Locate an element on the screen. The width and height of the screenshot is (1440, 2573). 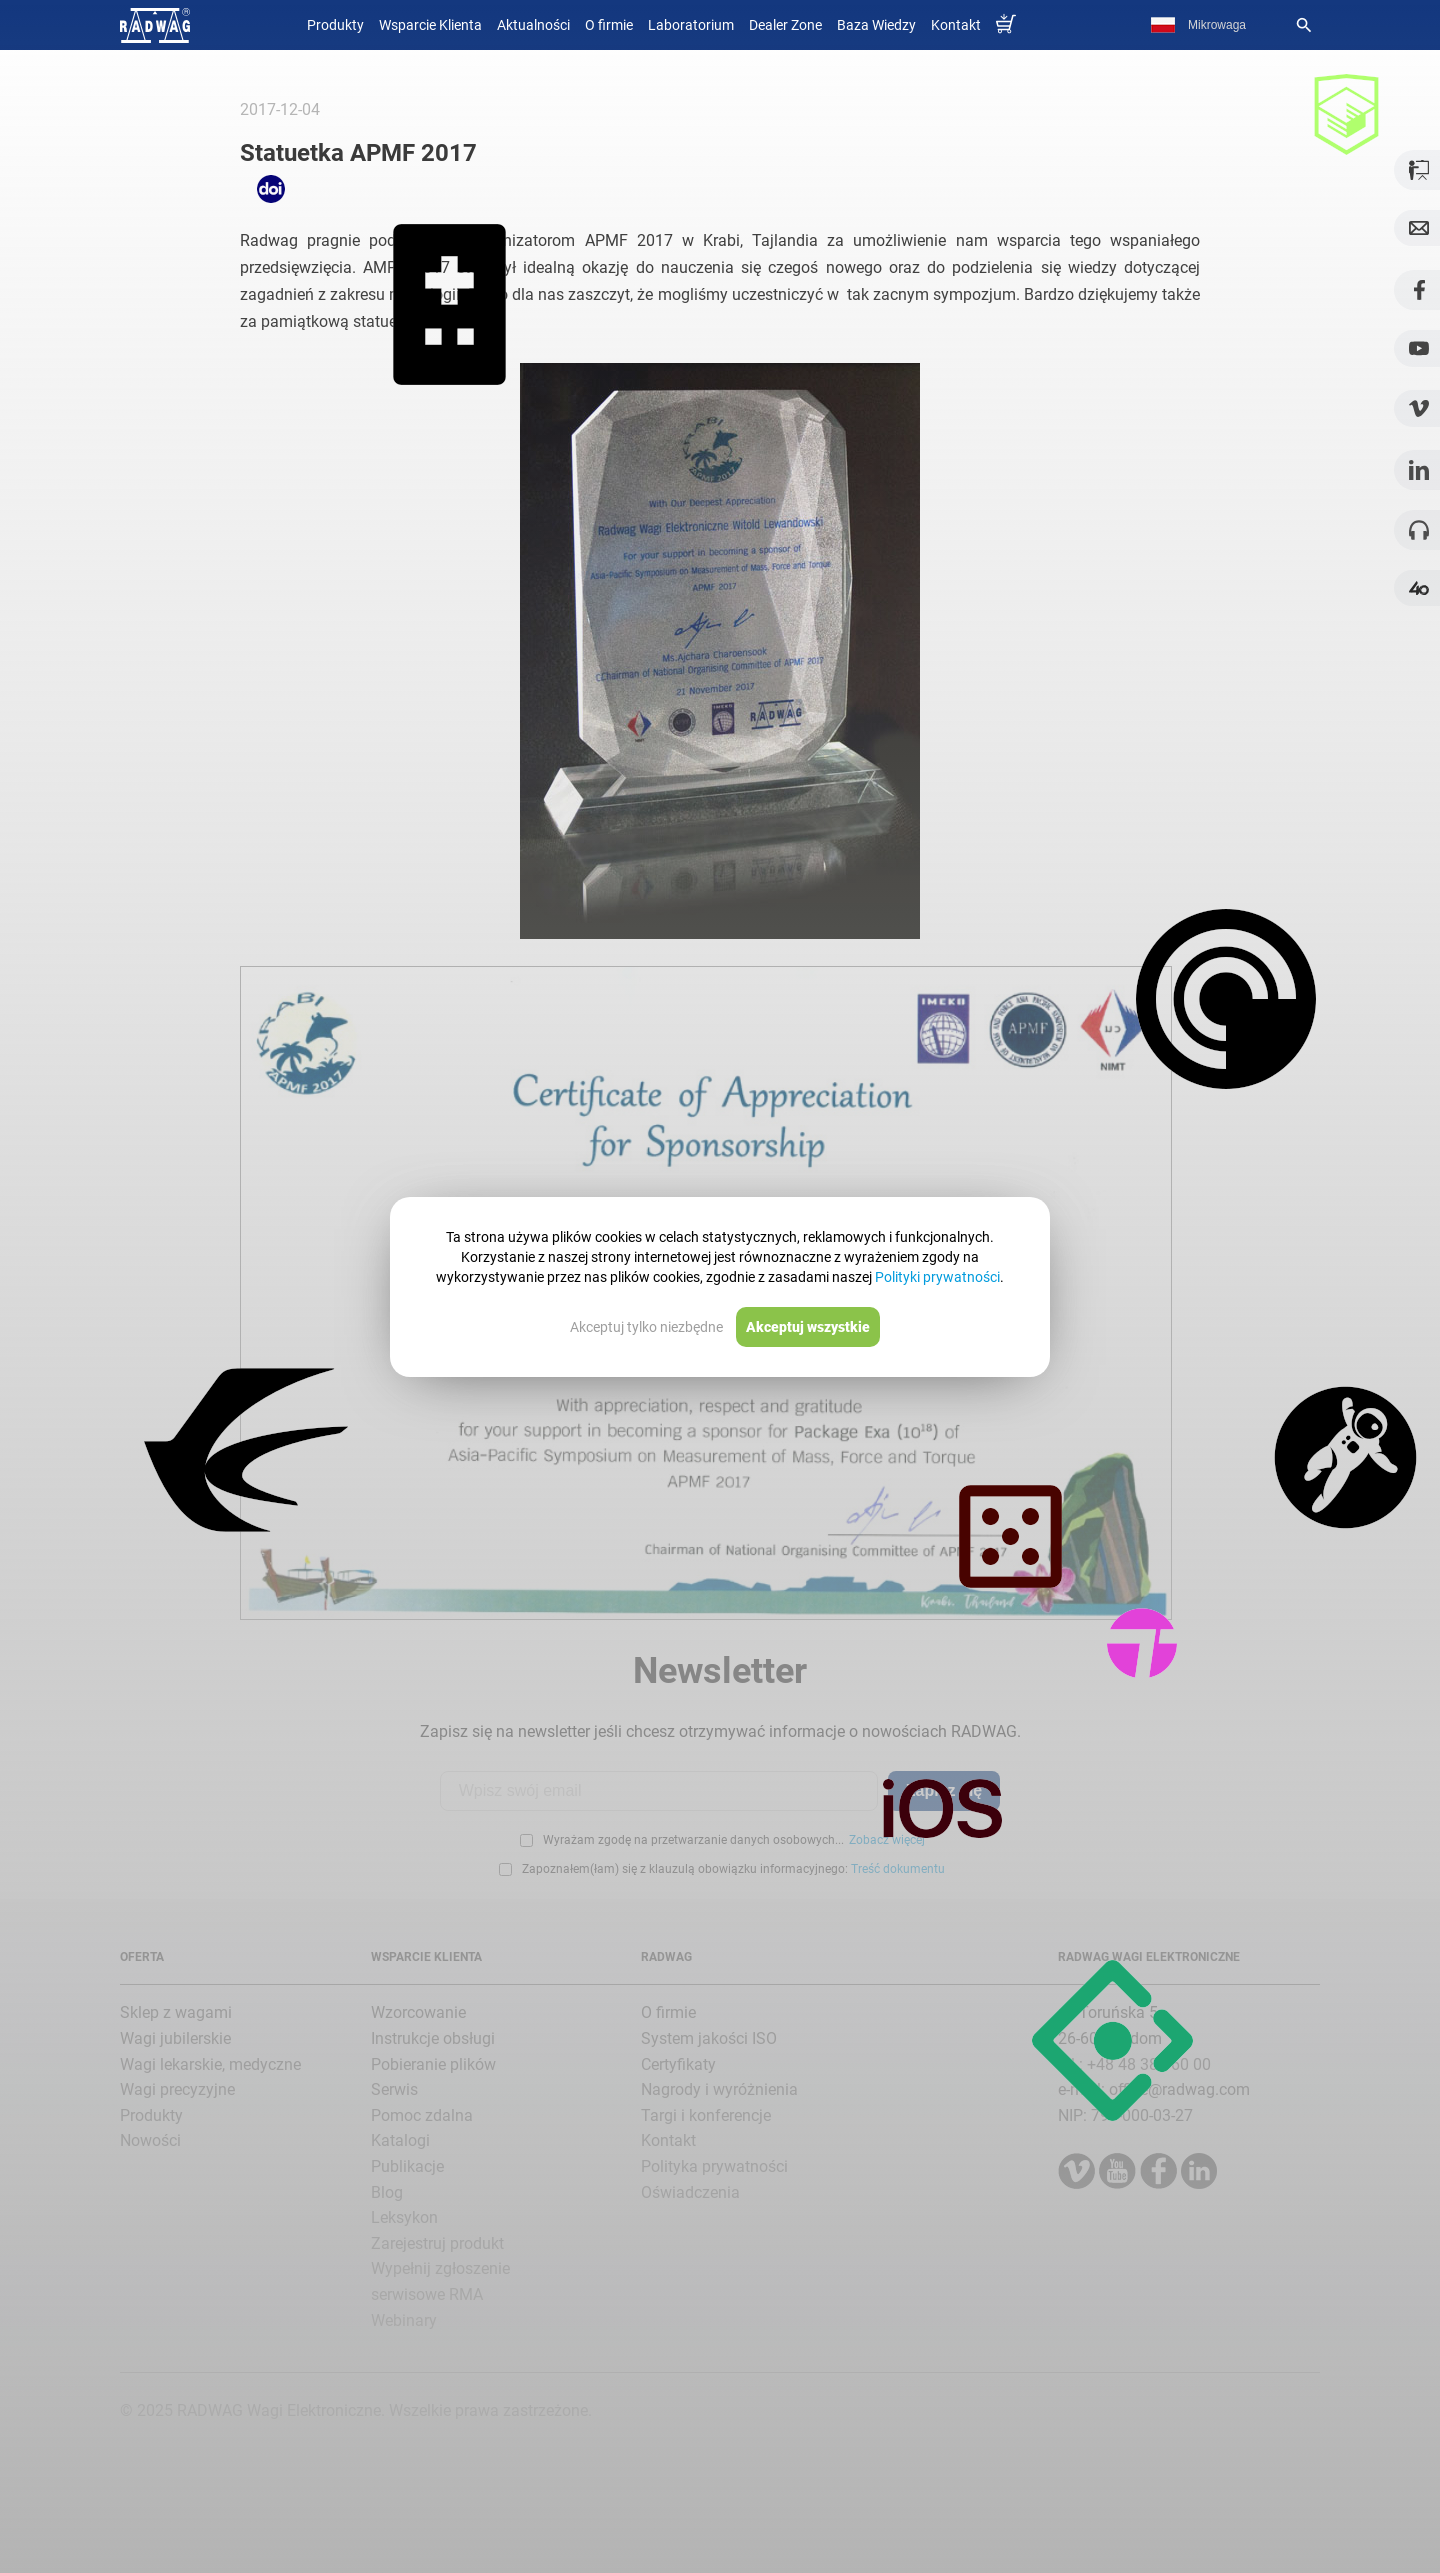
china eastern airlines logo is located at coordinates (246, 1450).